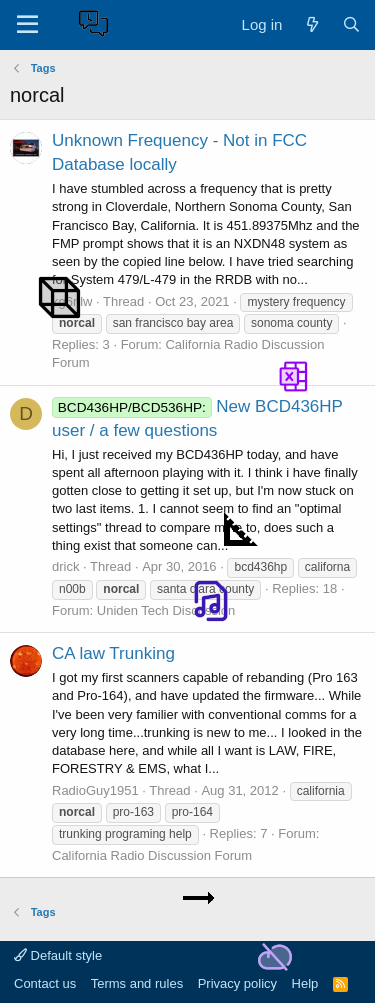 The width and height of the screenshot is (375, 1003). What do you see at coordinates (294, 376) in the screenshot?
I see `open microsoft excel` at bounding box center [294, 376].